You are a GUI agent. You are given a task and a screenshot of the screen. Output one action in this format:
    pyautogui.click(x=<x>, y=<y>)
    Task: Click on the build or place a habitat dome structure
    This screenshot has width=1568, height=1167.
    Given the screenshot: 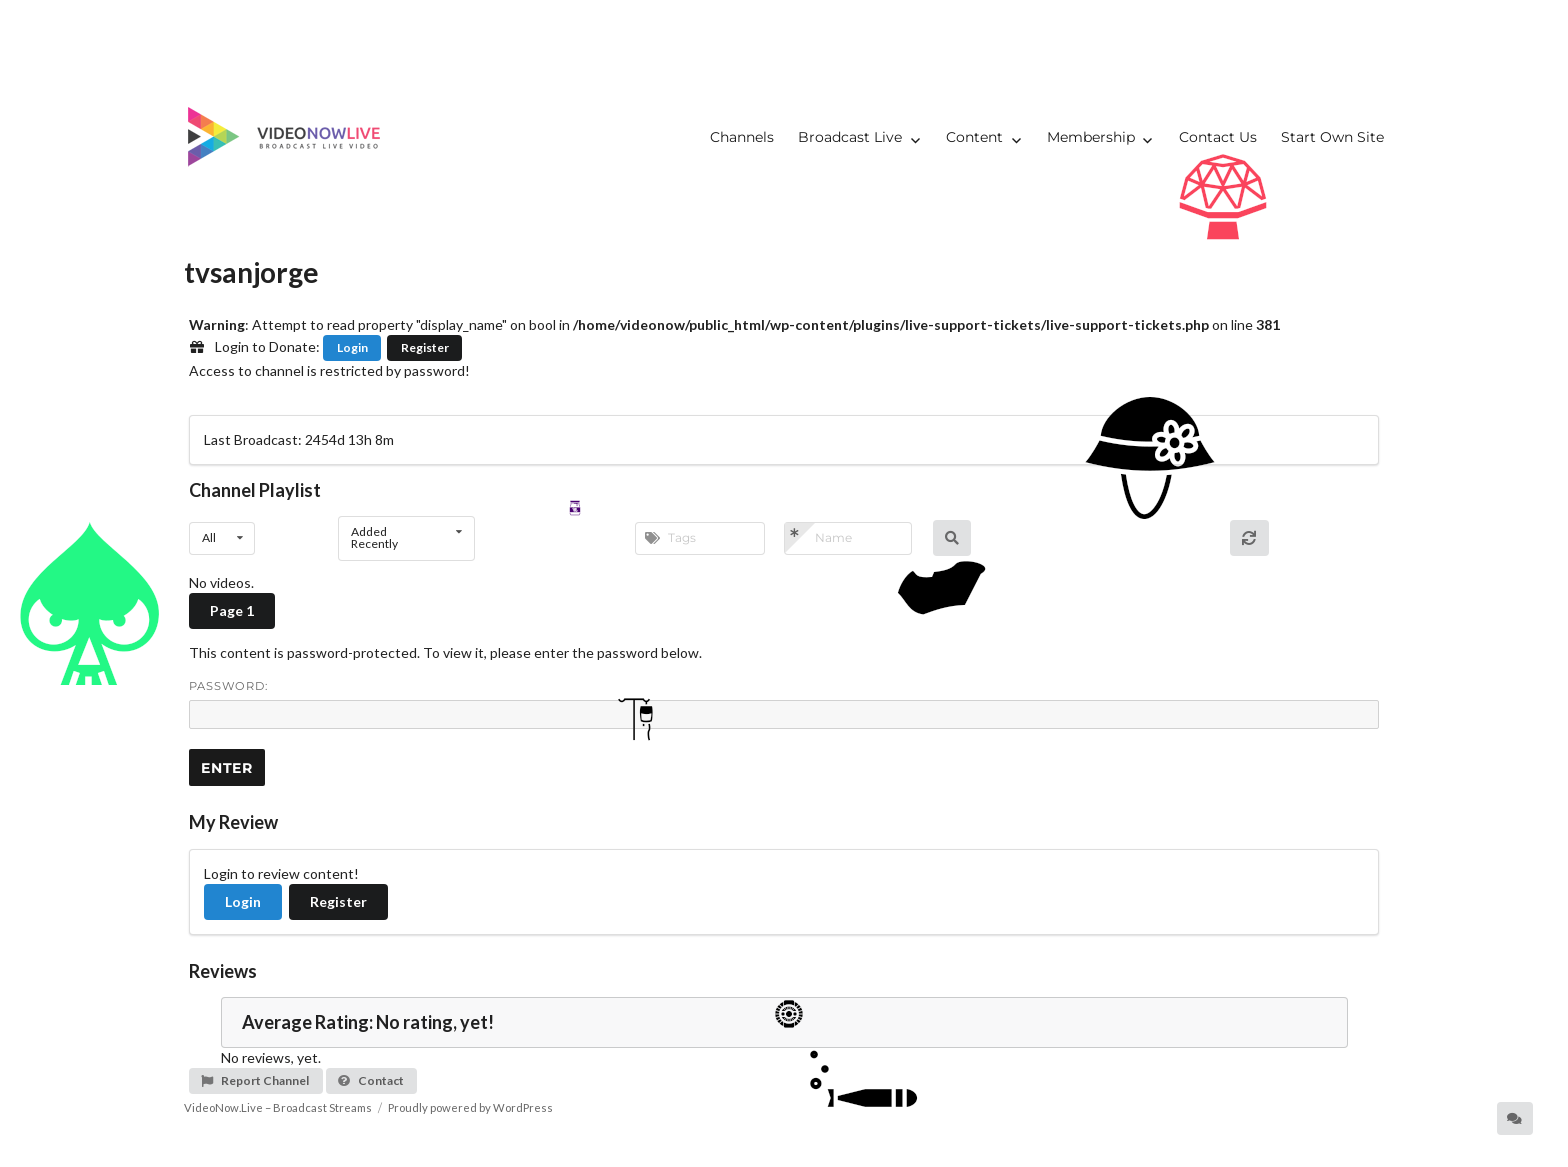 What is the action you would take?
    pyautogui.click(x=1223, y=196)
    